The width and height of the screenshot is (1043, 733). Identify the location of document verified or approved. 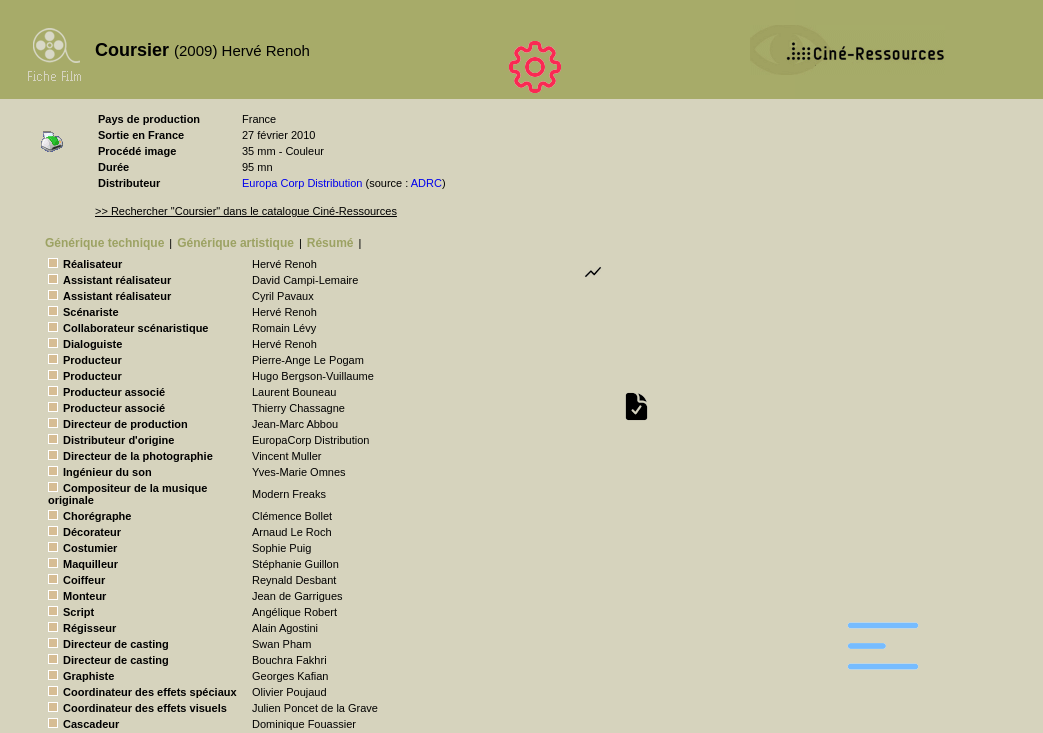
(636, 406).